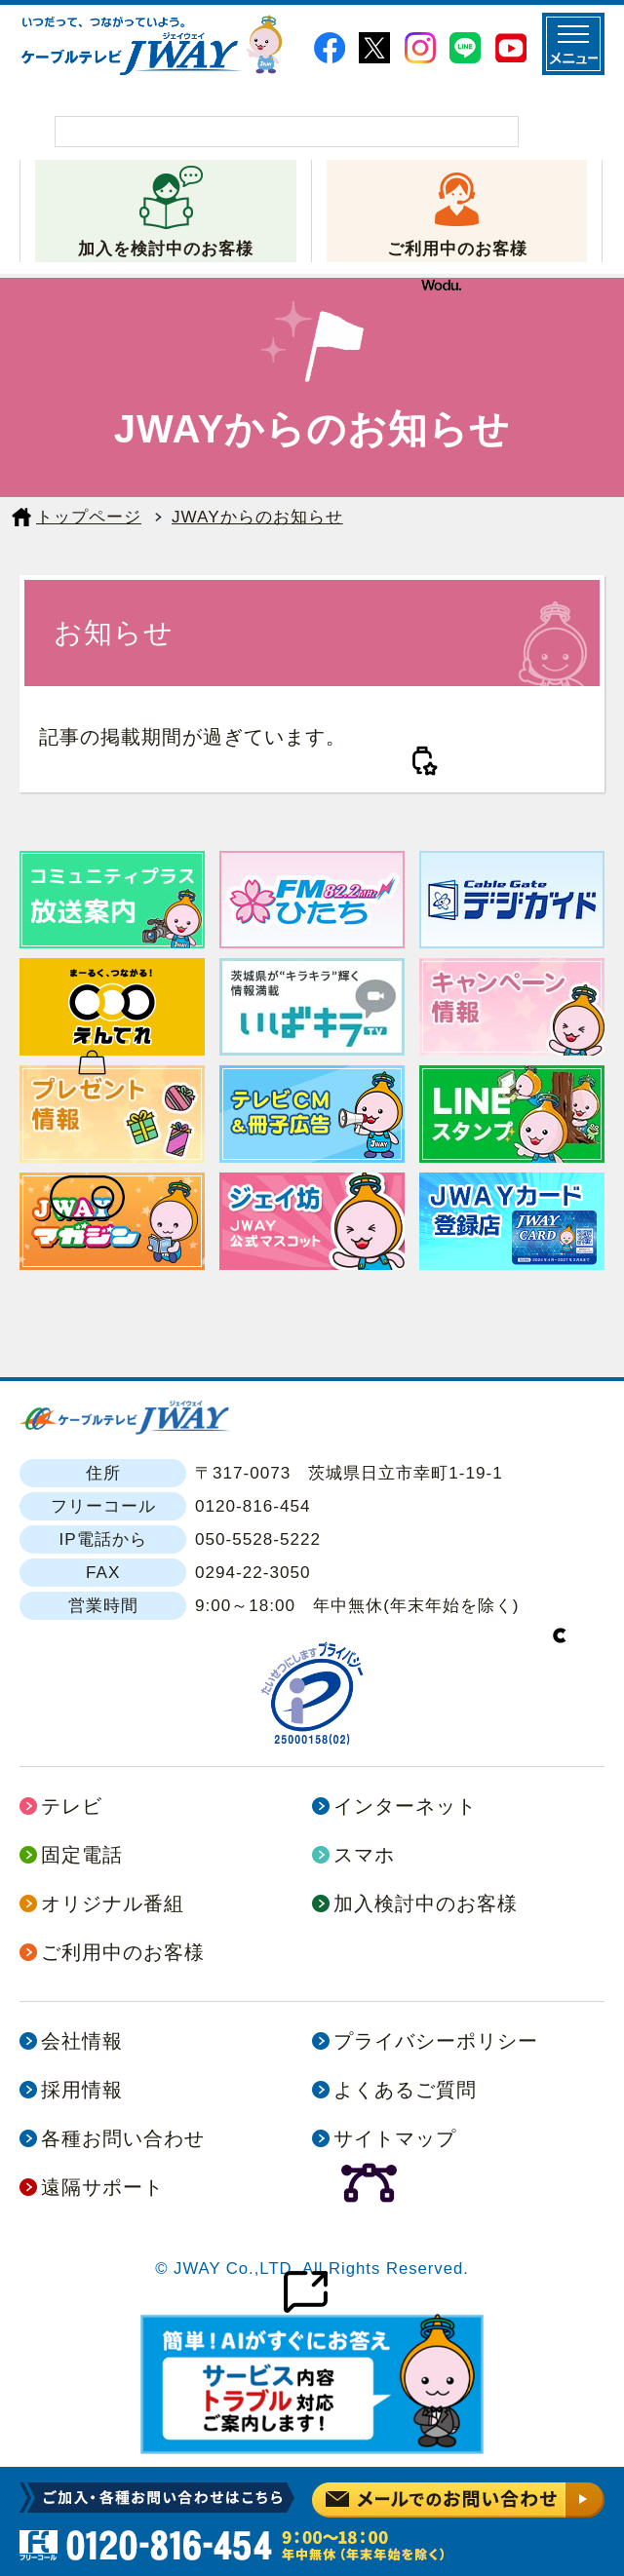 This screenshot has width=624, height=2576. What do you see at coordinates (305, 2290) in the screenshot?
I see `share this conversation` at bounding box center [305, 2290].